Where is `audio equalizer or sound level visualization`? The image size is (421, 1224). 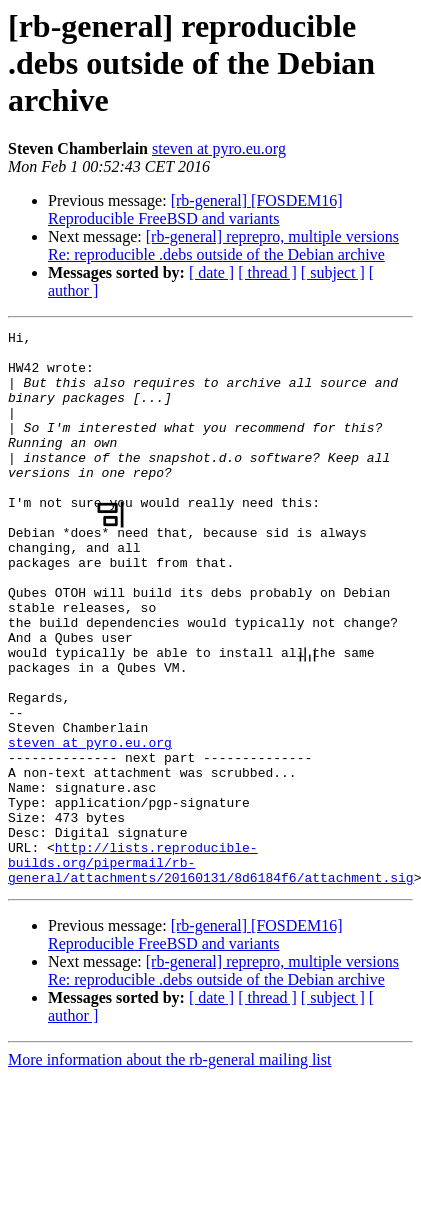
audio equalizer or sound level visualization is located at coordinates (307, 654).